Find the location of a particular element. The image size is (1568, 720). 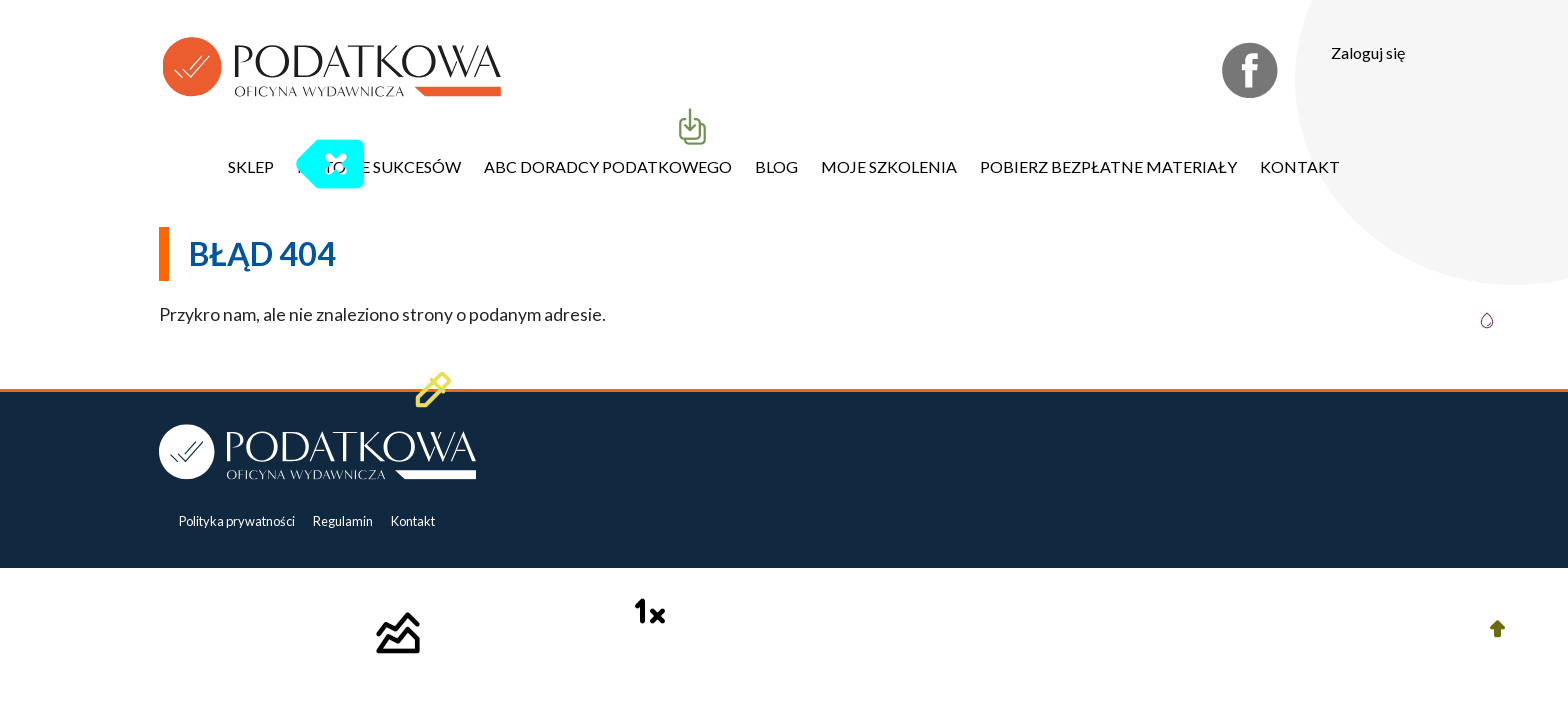

view area chart with trend line overlay is located at coordinates (398, 634).